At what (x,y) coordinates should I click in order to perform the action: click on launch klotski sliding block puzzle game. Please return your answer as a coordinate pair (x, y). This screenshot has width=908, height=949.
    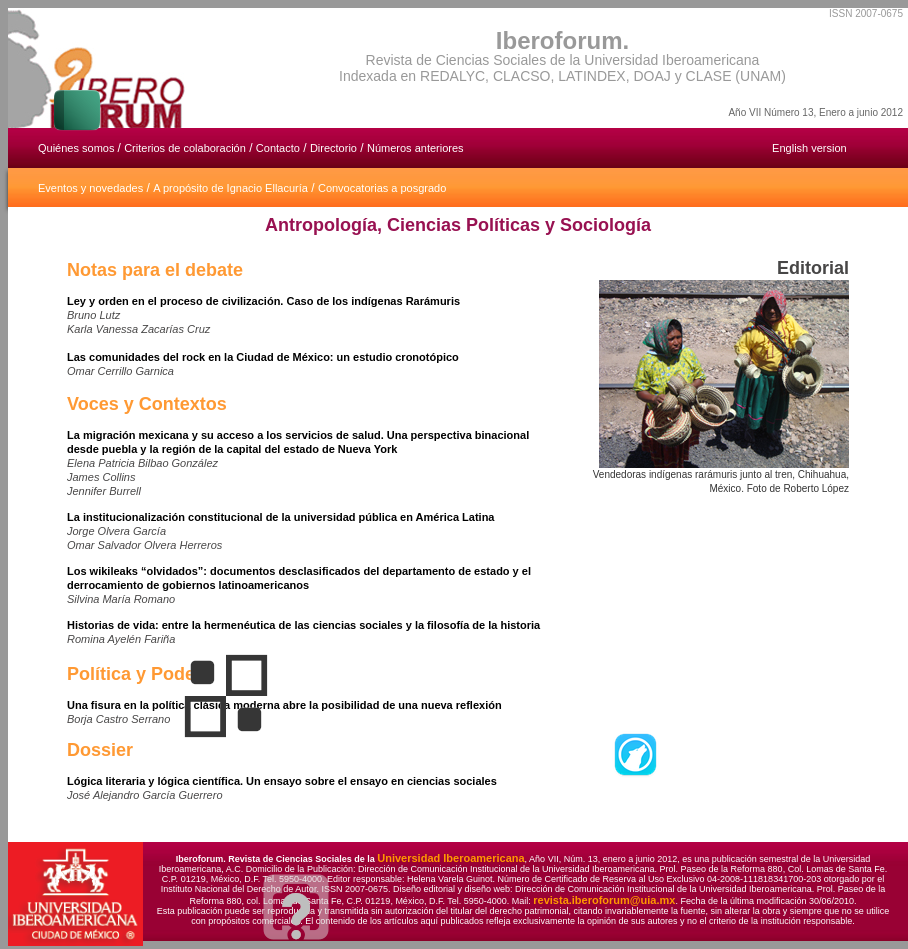
    Looking at the image, I should click on (226, 696).